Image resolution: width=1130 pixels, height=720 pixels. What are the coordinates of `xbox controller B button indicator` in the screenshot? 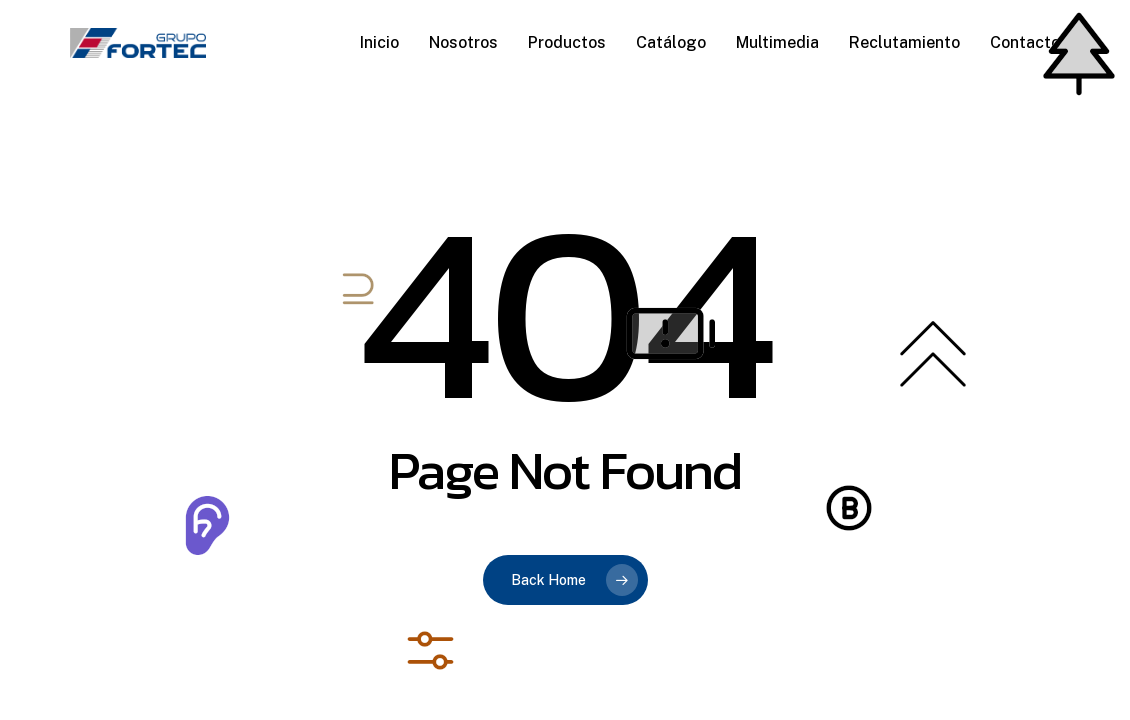 It's located at (849, 508).